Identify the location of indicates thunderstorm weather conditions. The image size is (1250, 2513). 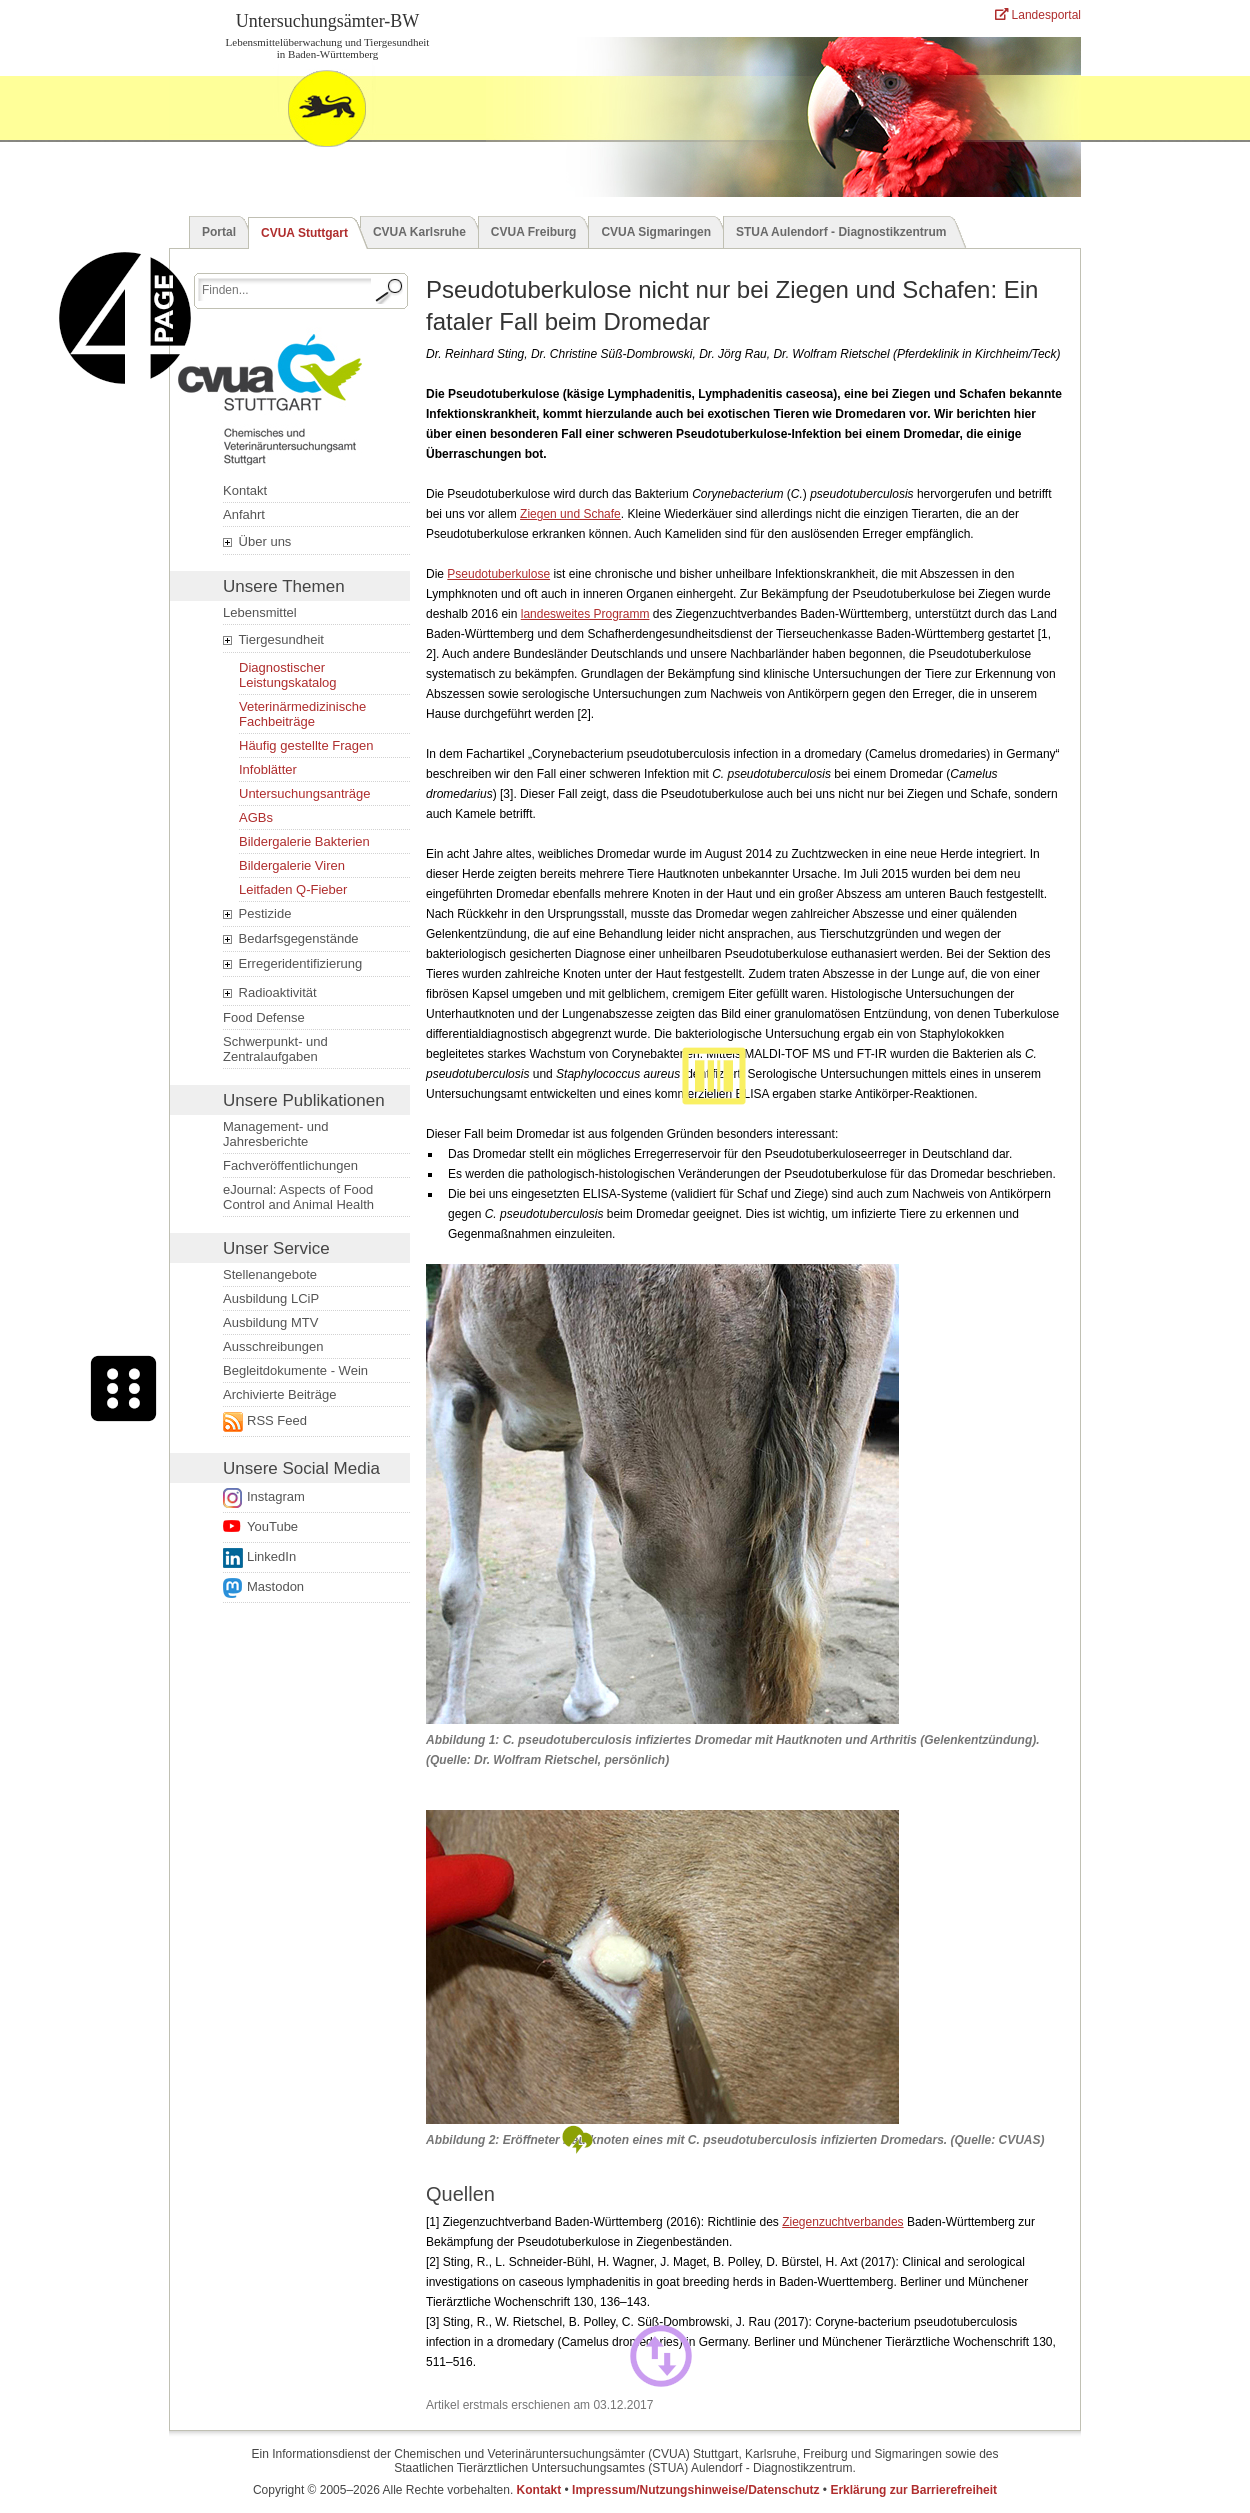
(577, 2139).